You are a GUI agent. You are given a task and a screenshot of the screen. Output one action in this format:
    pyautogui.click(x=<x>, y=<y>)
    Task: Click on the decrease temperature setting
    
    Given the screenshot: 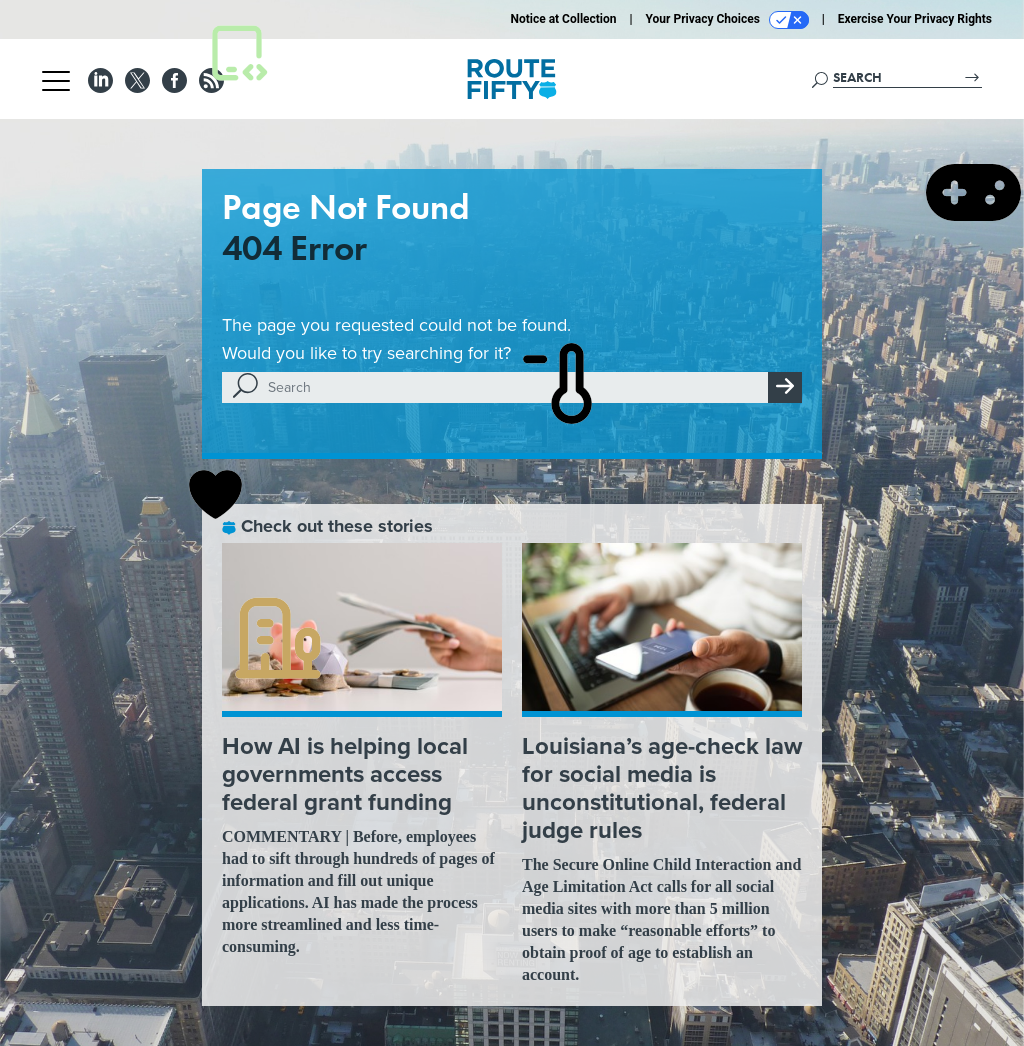 What is the action you would take?
    pyautogui.click(x=563, y=383)
    